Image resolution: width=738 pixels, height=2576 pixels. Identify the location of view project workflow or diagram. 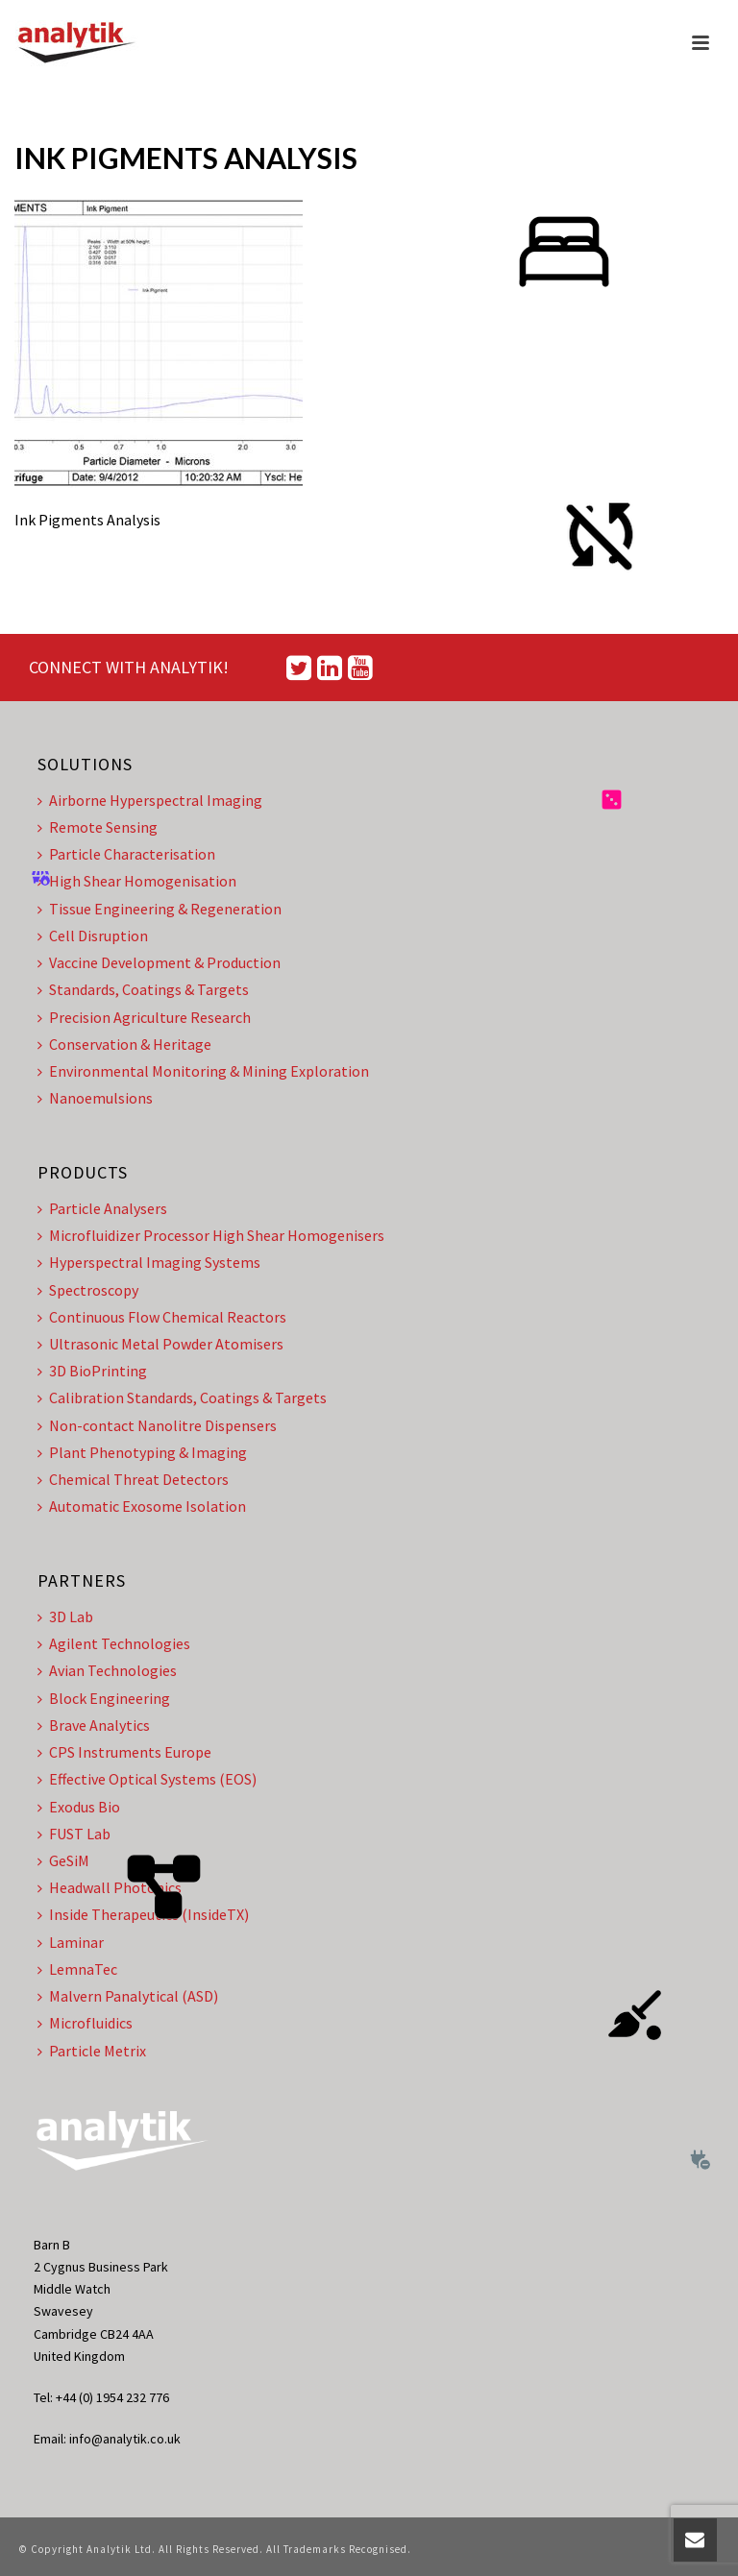
(163, 1886).